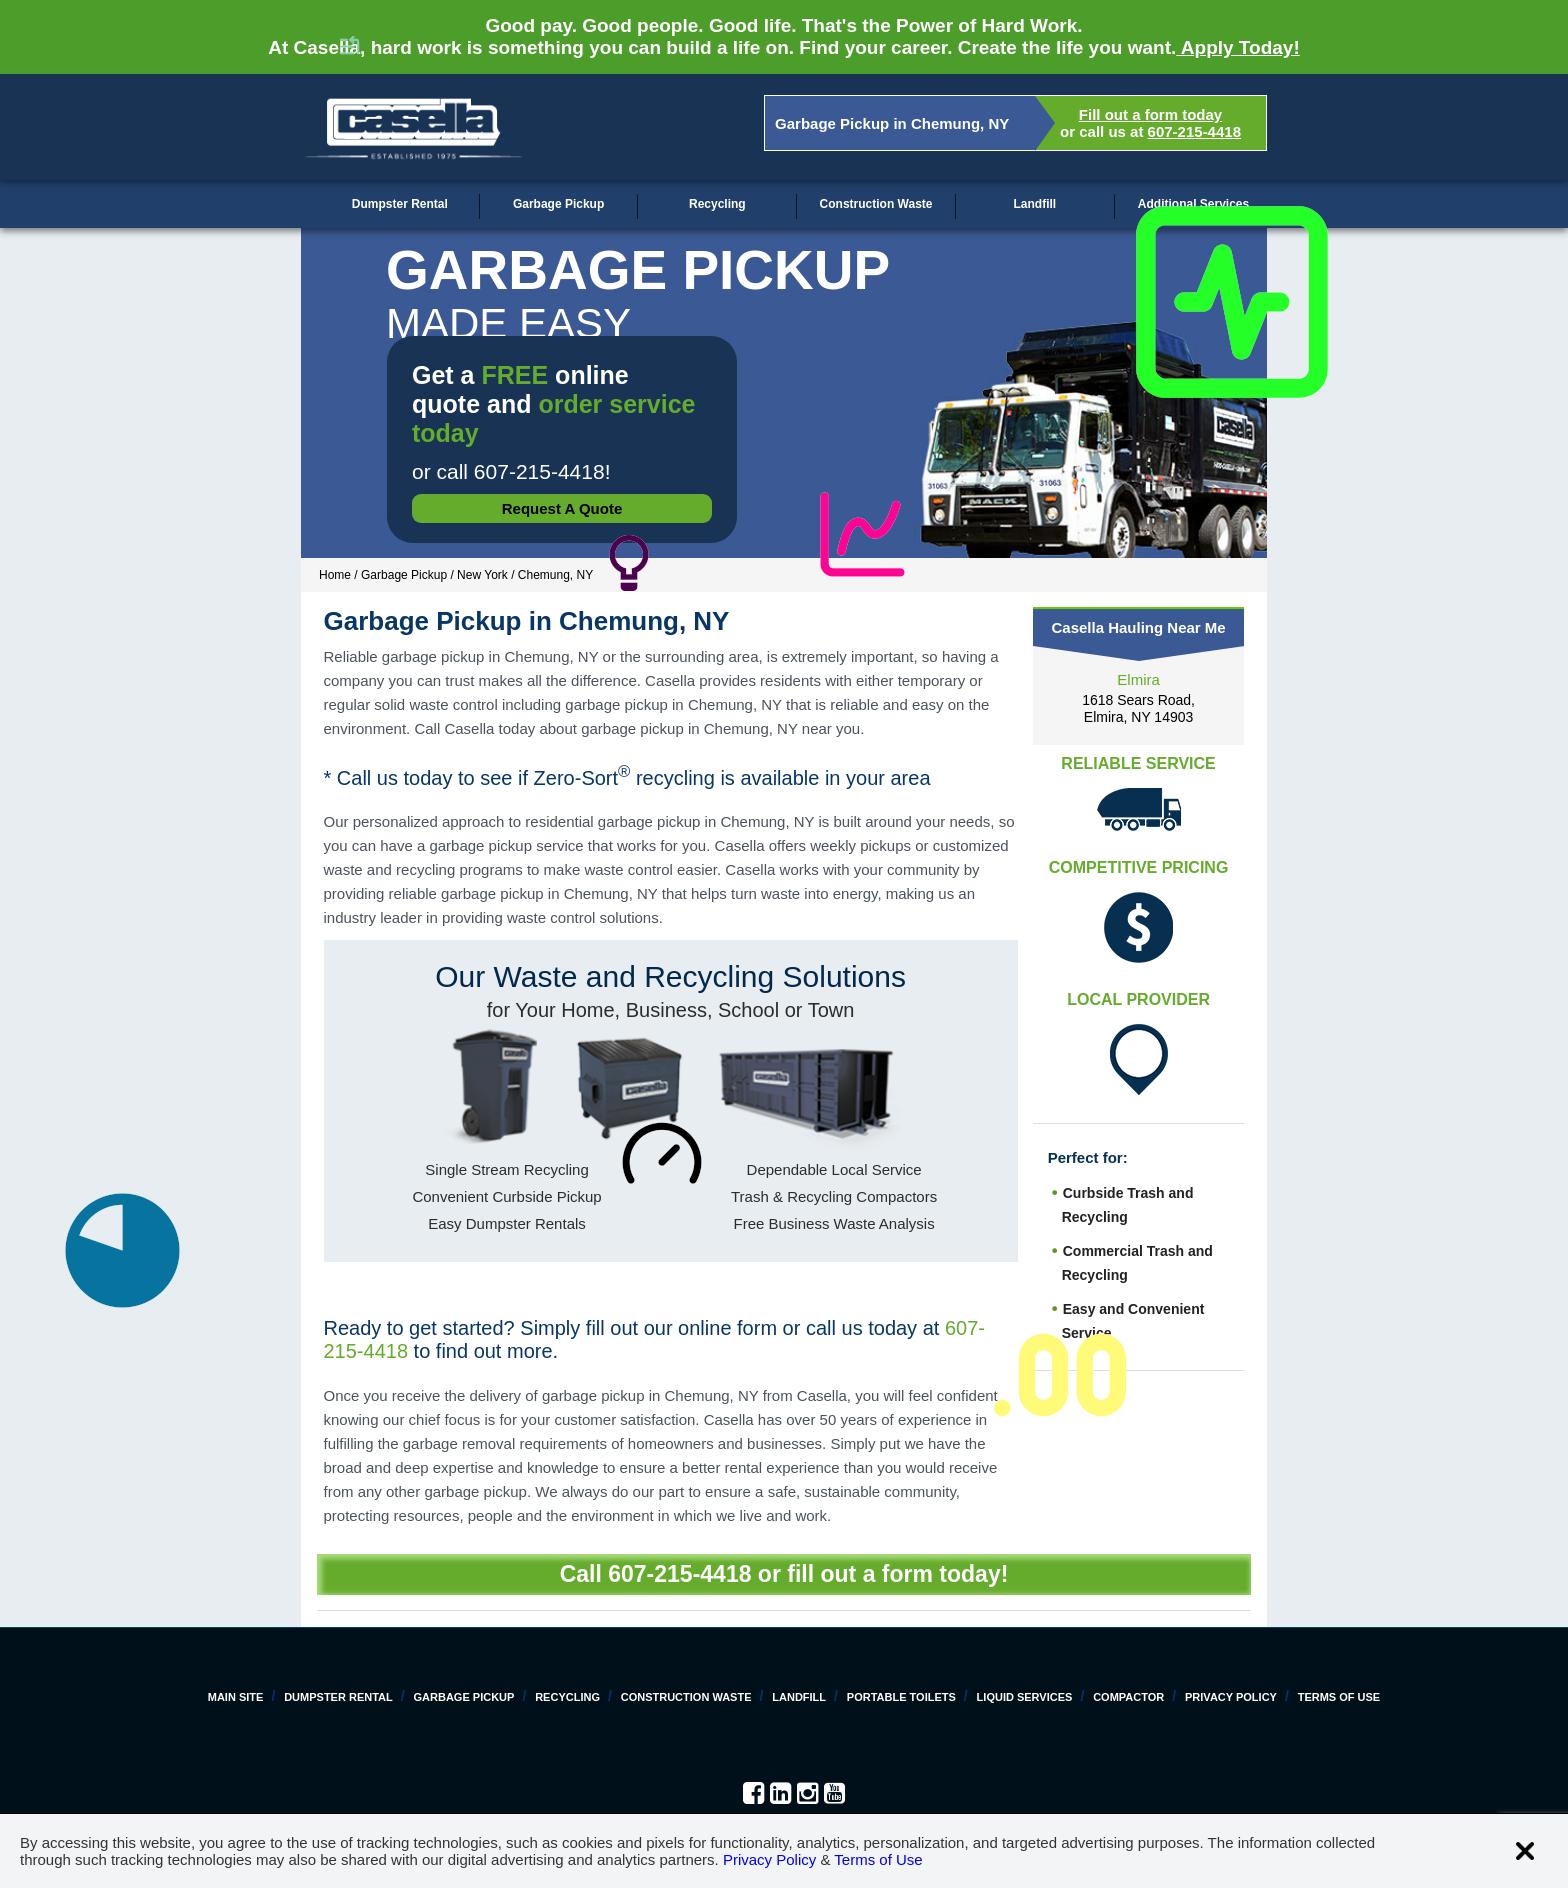 The width and height of the screenshot is (1568, 1888). I want to click on view performance metrics or speed, so click(662, 1155).